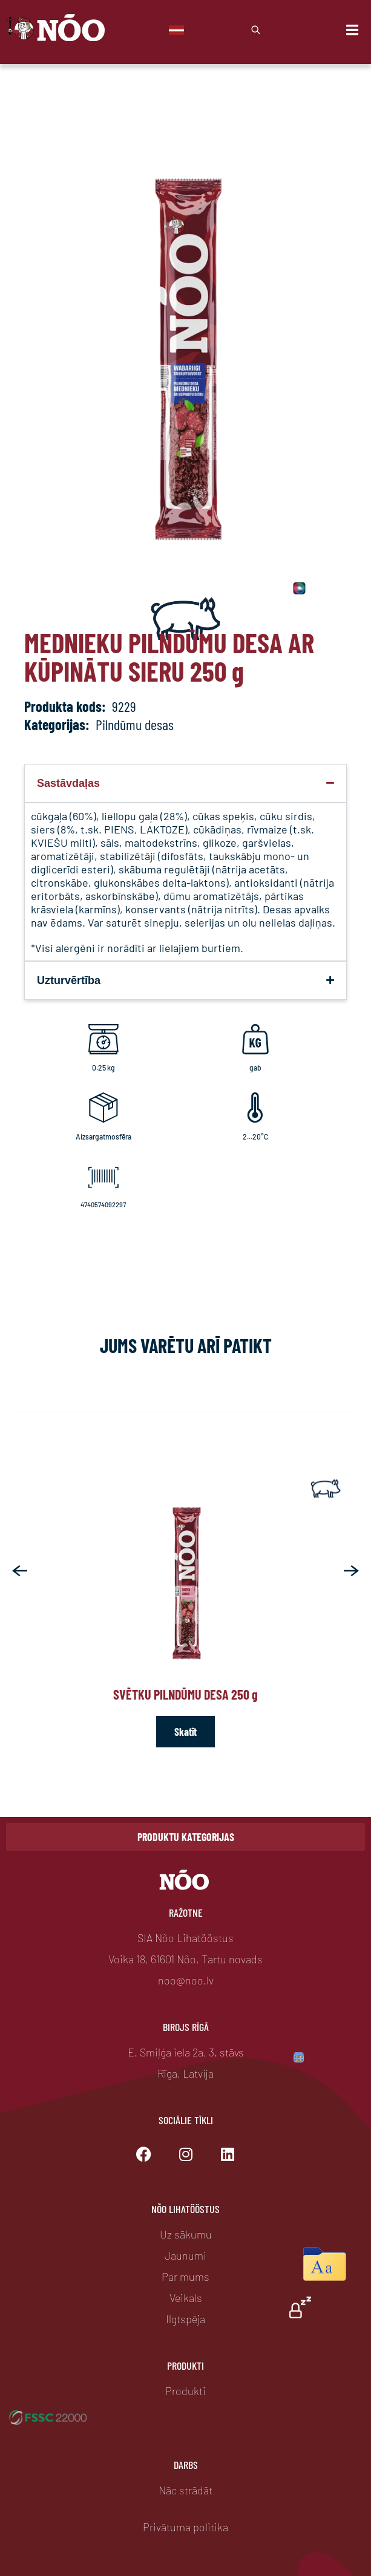 The image size is (371, 2576). I want to click on open fonts folder, so click(324, 2265).